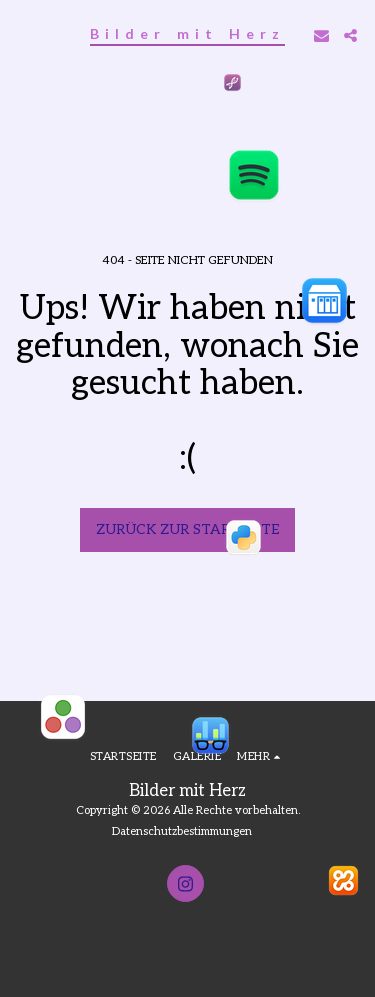 The image size is (375, 997). I want to click on open science and education applications, so click(232, 82).